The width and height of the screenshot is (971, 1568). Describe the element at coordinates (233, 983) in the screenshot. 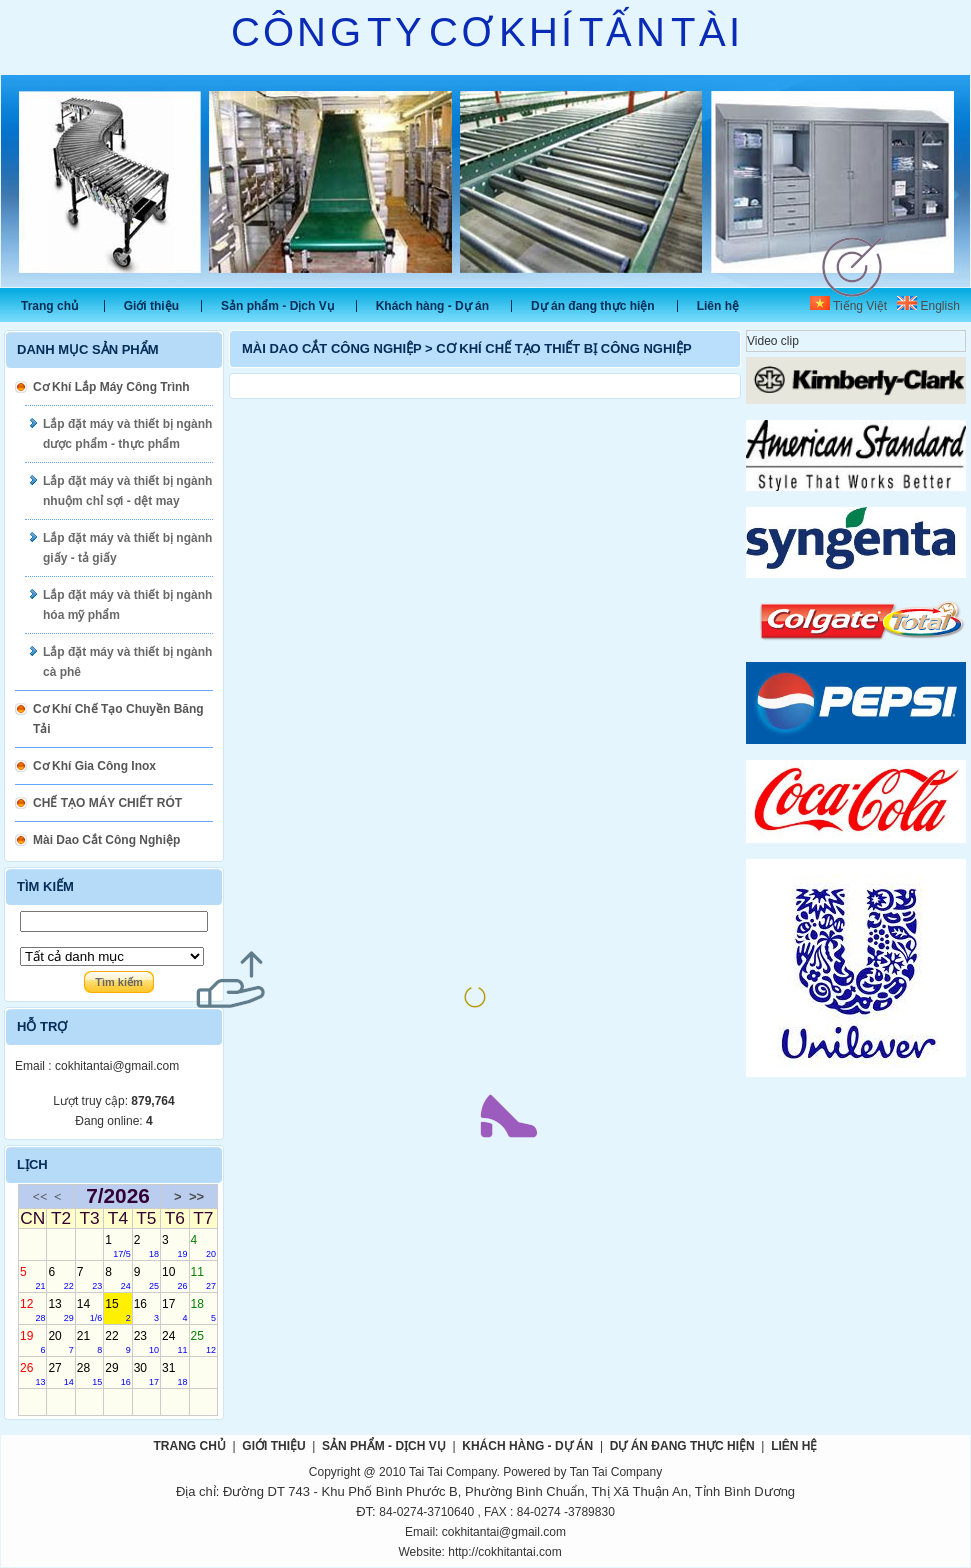

I see `upload or send via hand gesture` at that location.